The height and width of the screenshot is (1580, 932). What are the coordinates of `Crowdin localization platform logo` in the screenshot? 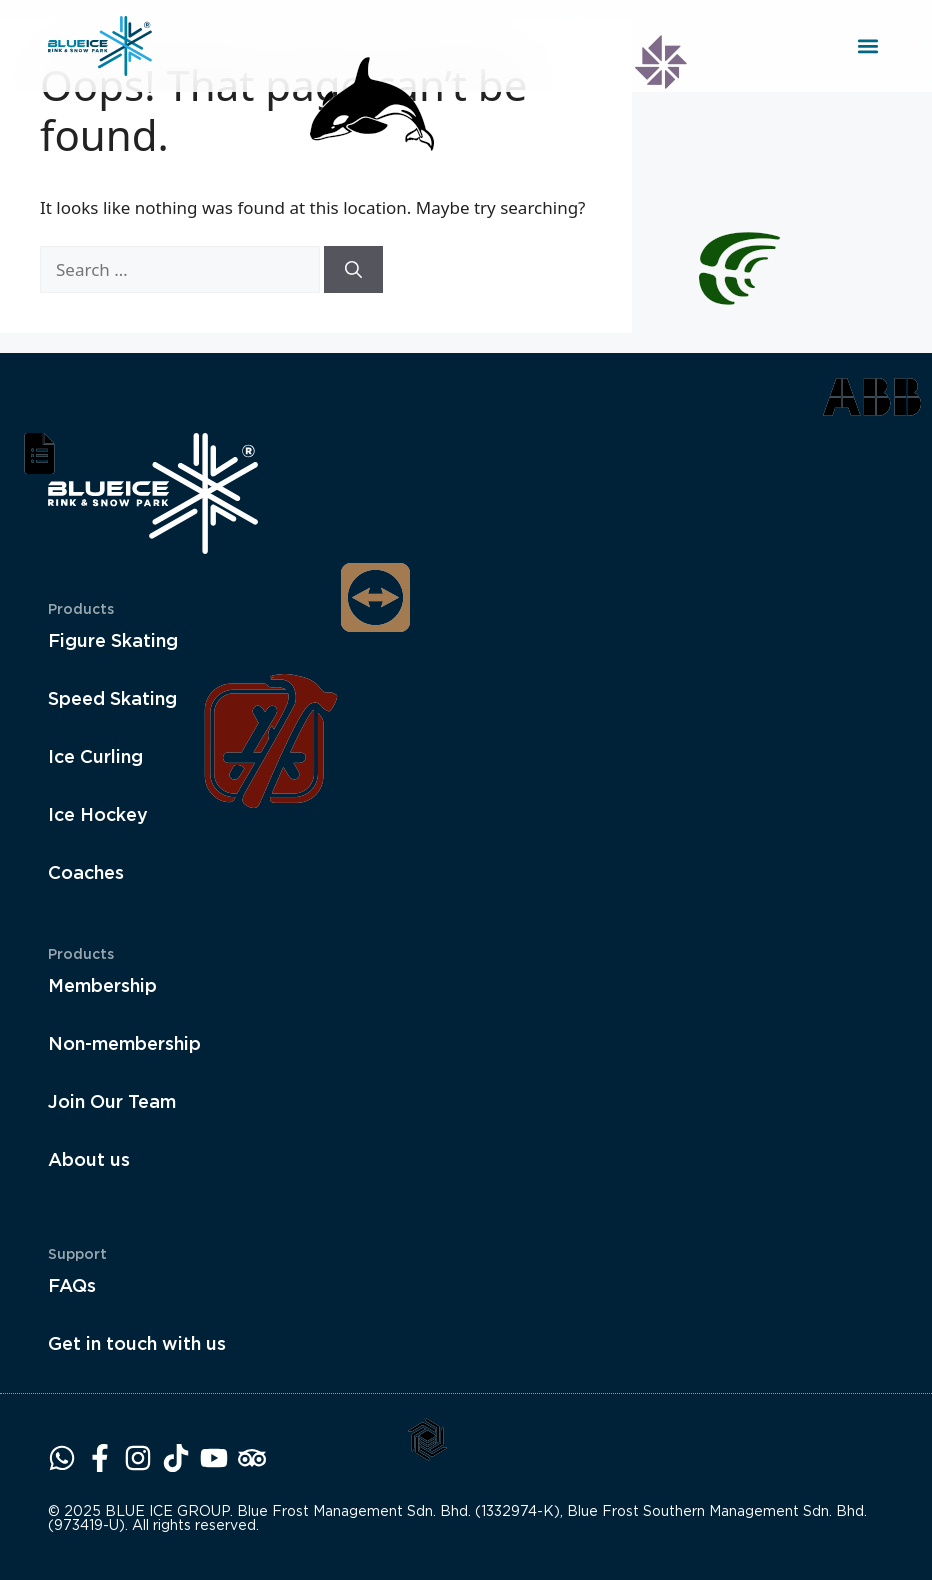 It's located at (739, 268).